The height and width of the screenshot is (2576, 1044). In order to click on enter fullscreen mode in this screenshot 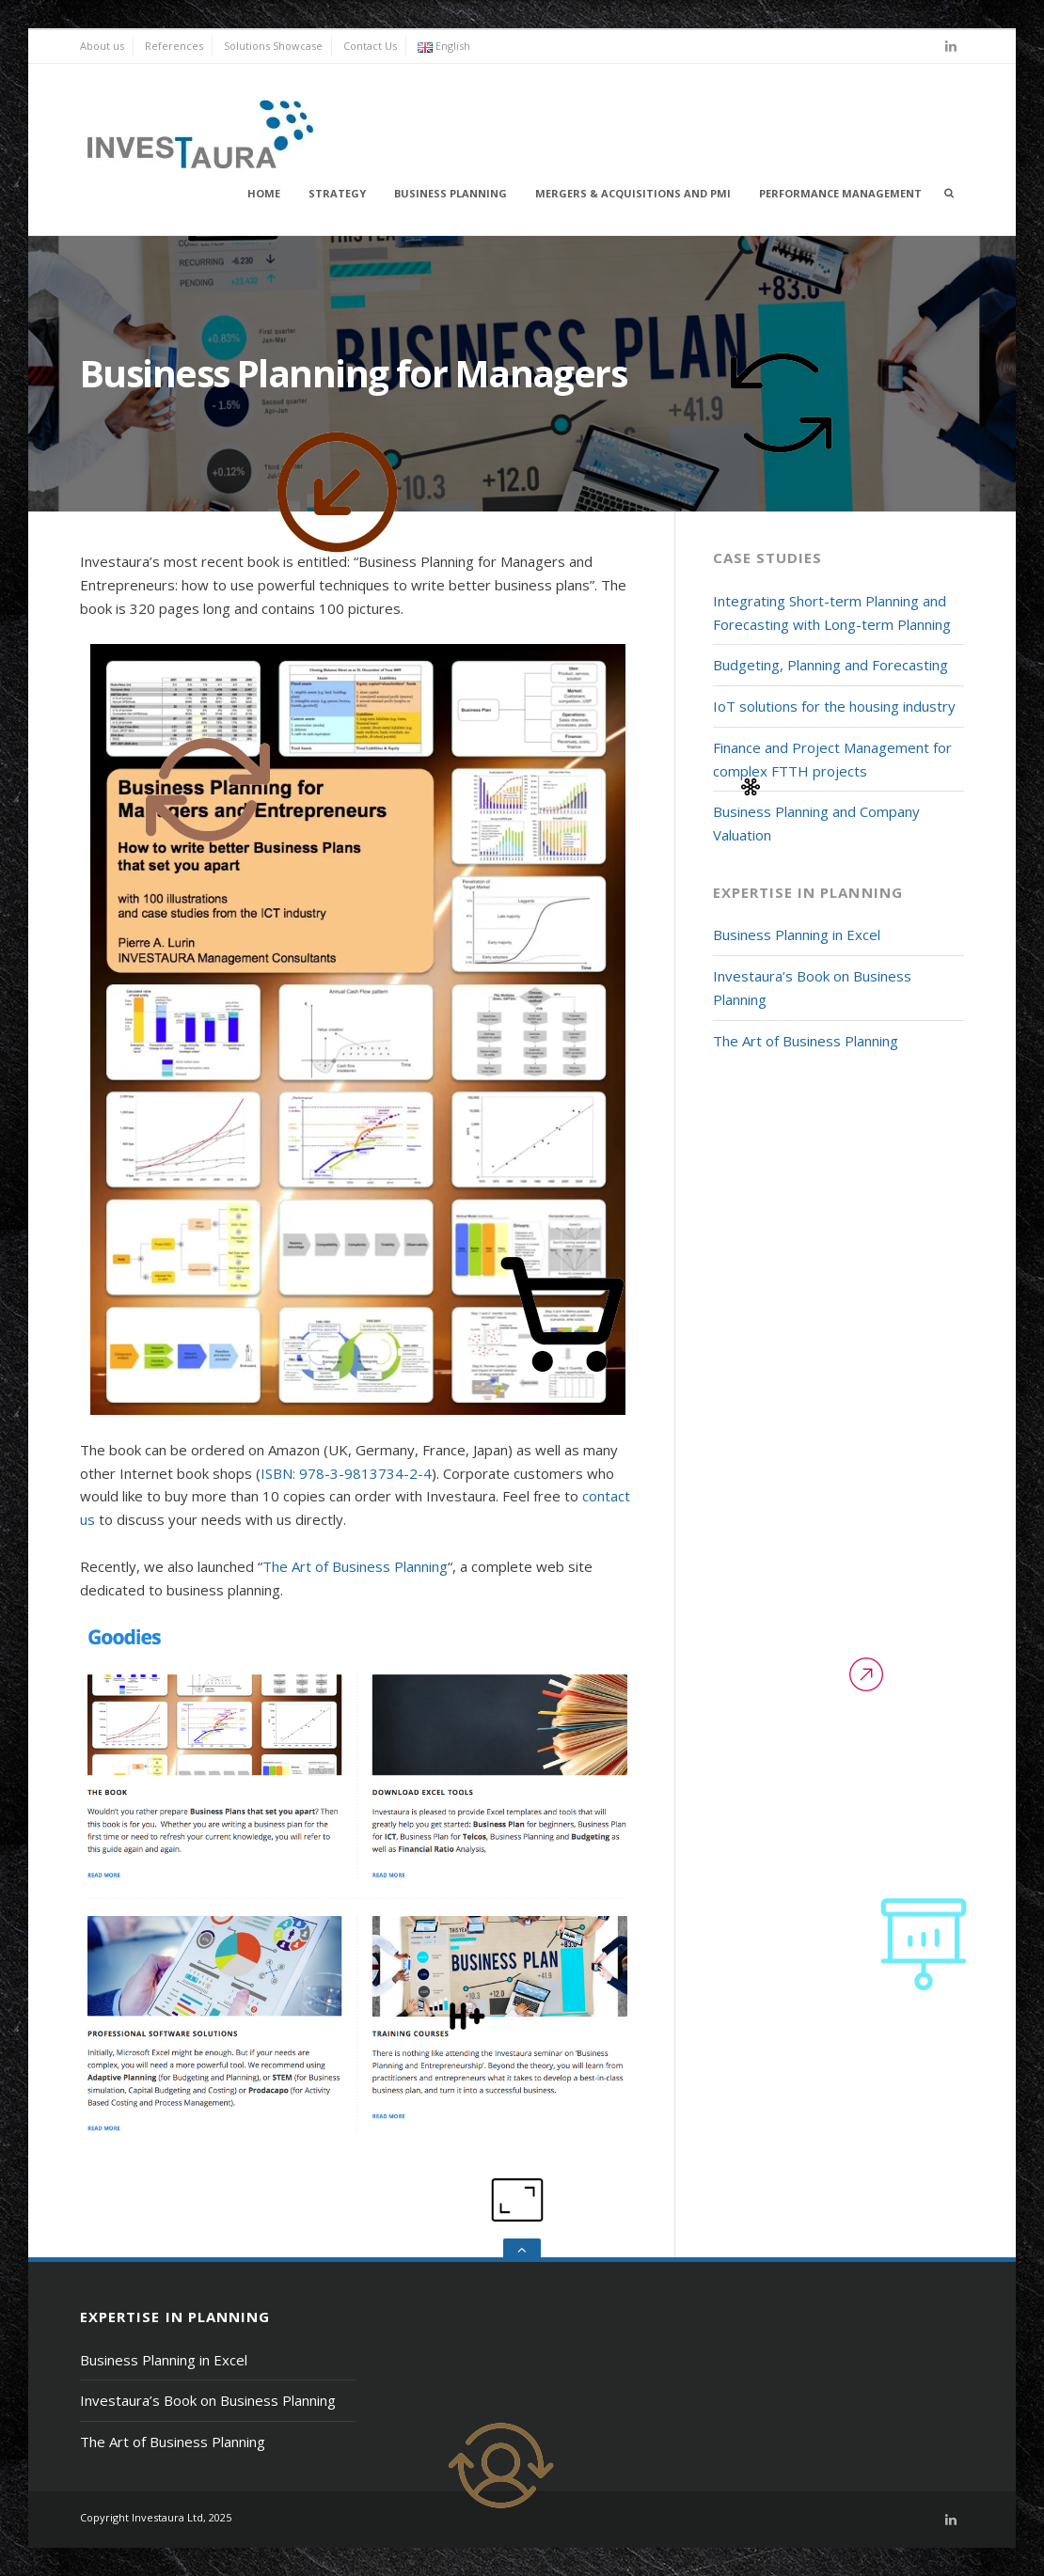, I will do `click(517, 2200)`.